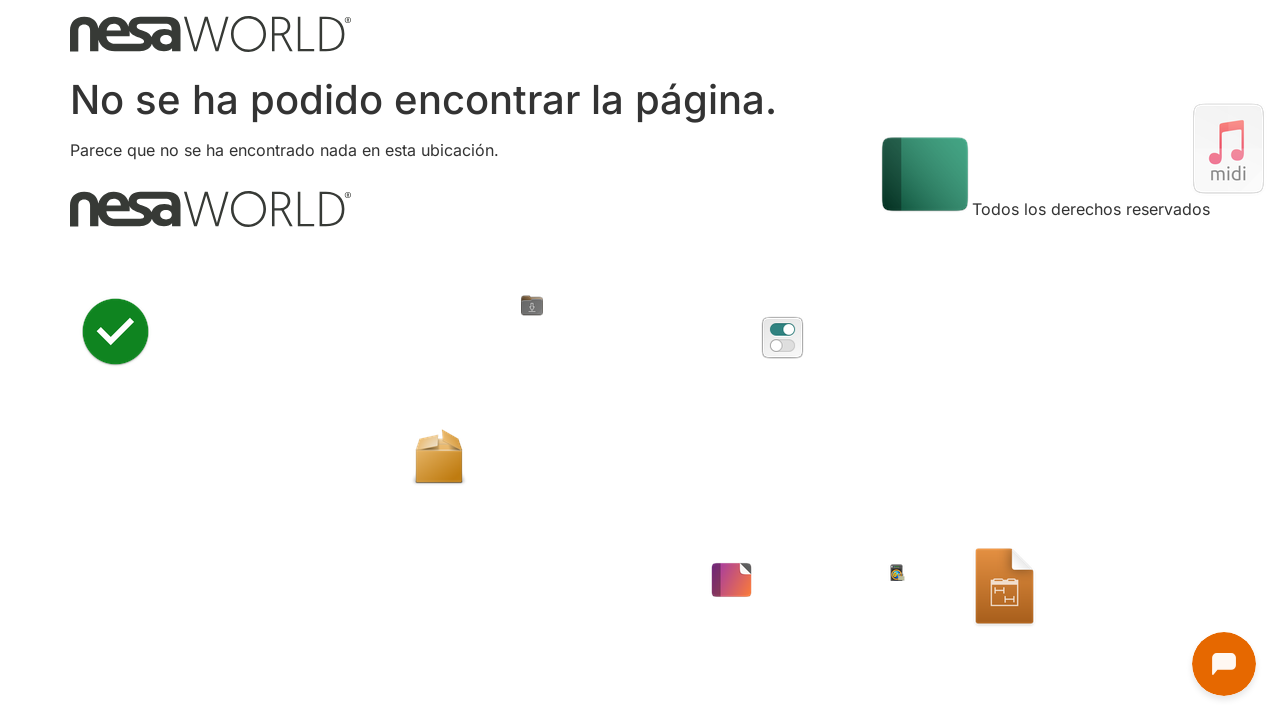 This screenshot has width=1280, height=720. What do you see at coordinates (896, 572) in the screenshot?
I see `locked RAID 6+ storage array` at bounding box center [896, 572].